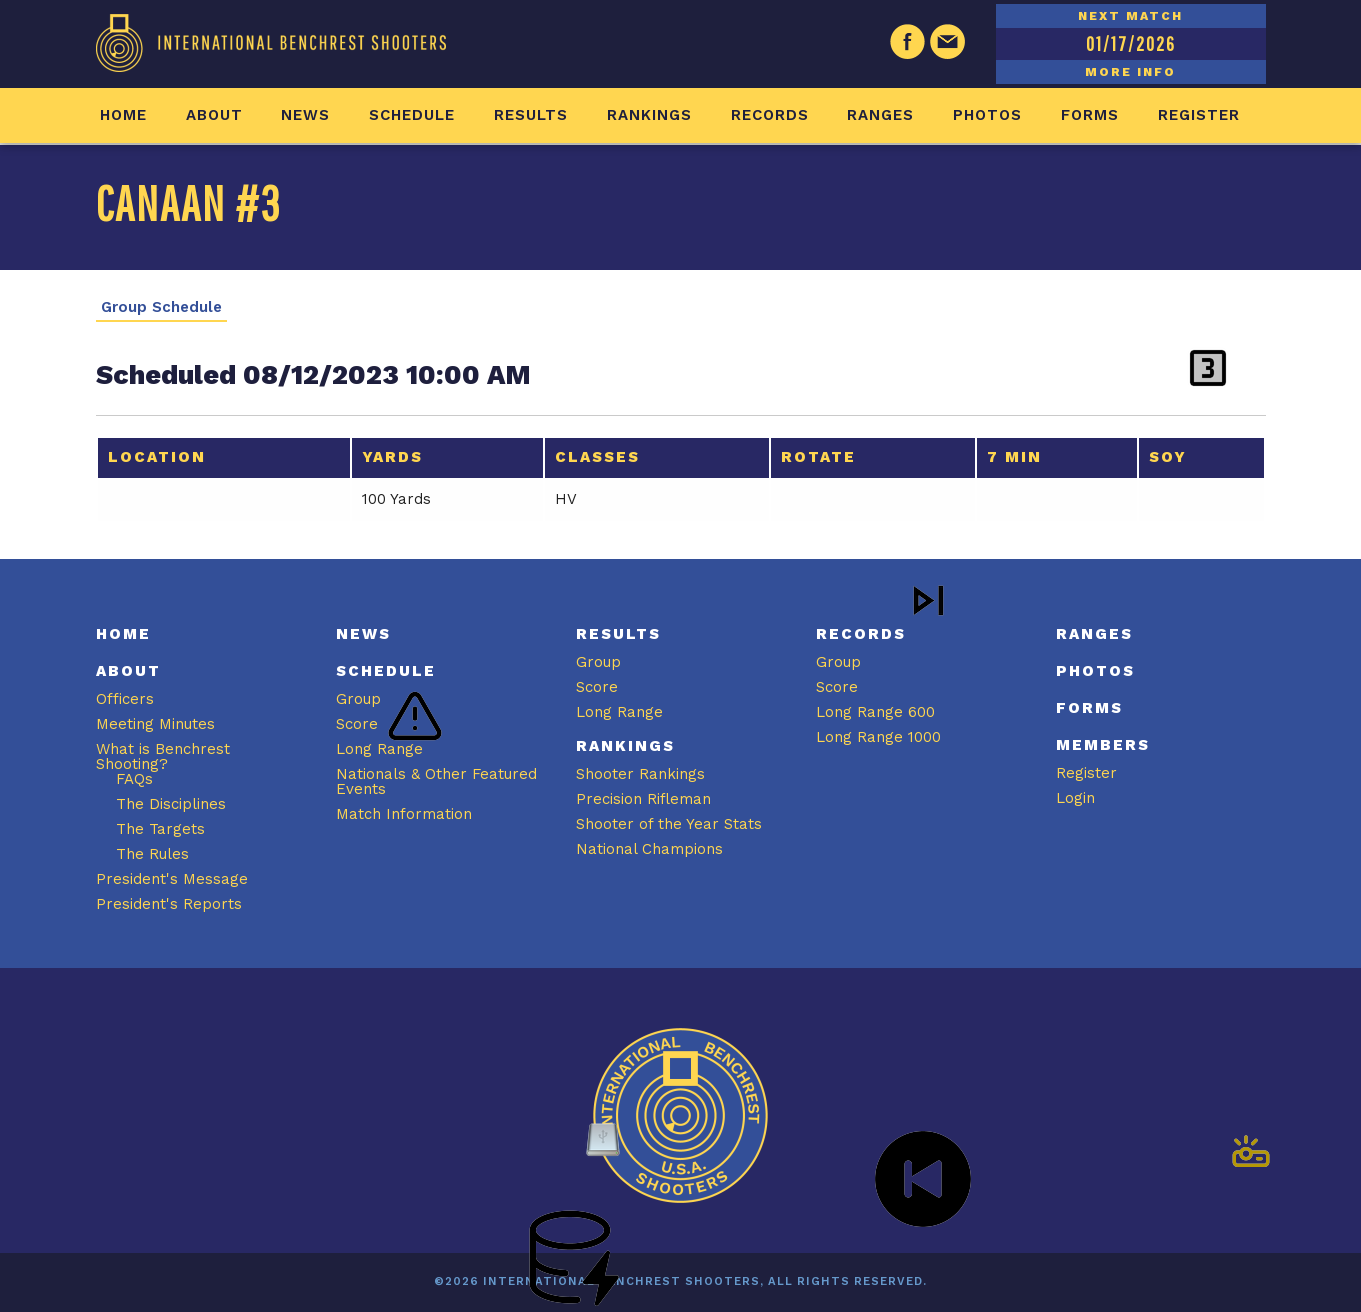  I want to click on access cached data or storage, so click(570, 1257).